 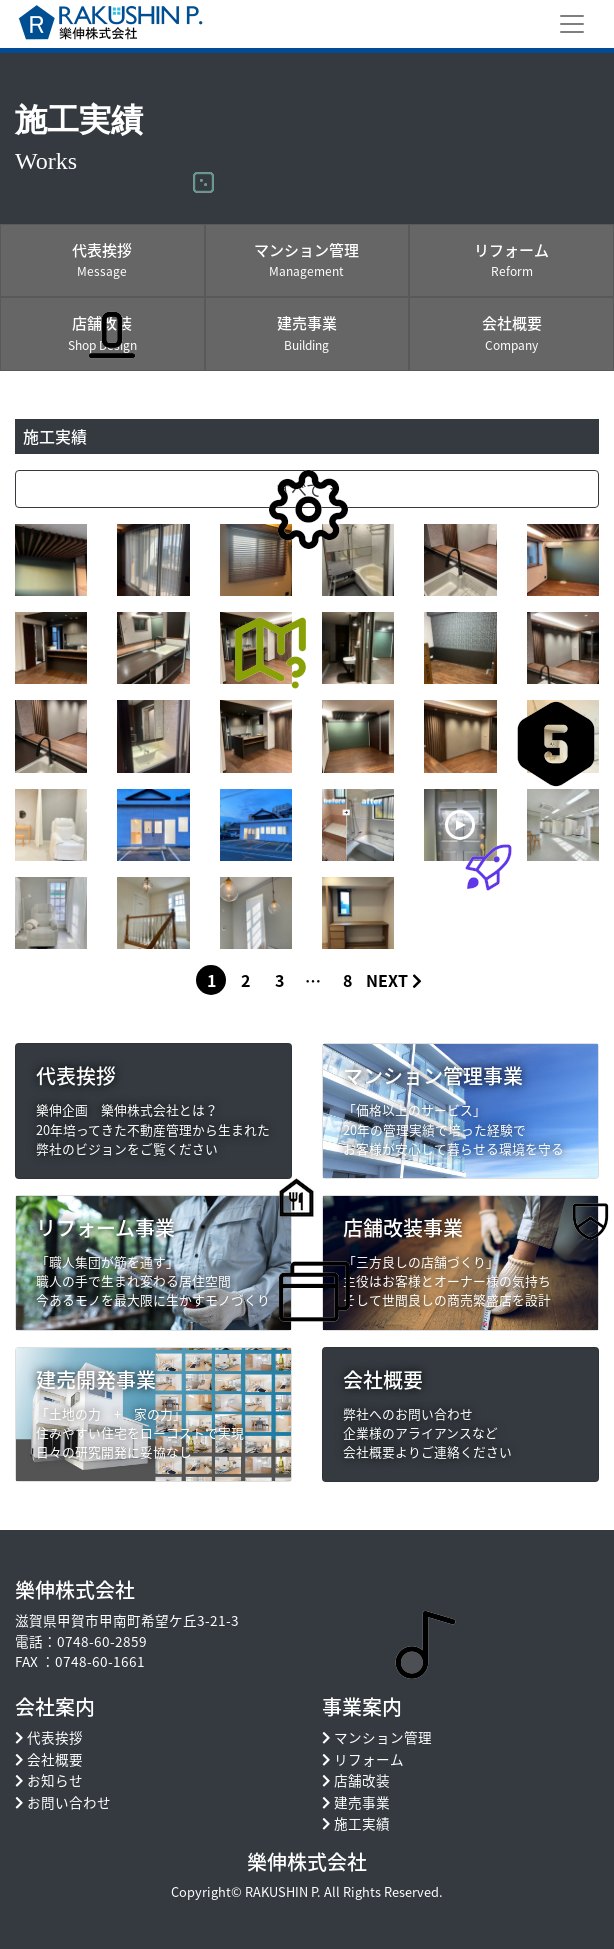 I want to click on roll dice or generate random number, so click(x=203, y=182).